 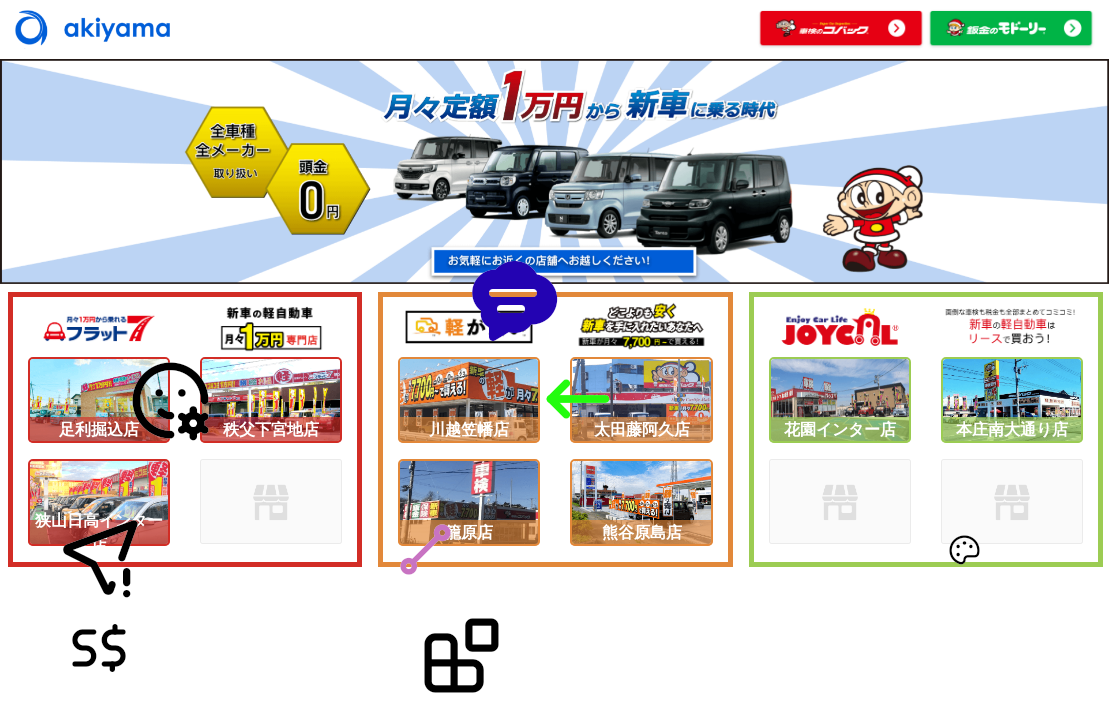 I want to click on indicates singapore dollar currency, so click(x=99, y=648).